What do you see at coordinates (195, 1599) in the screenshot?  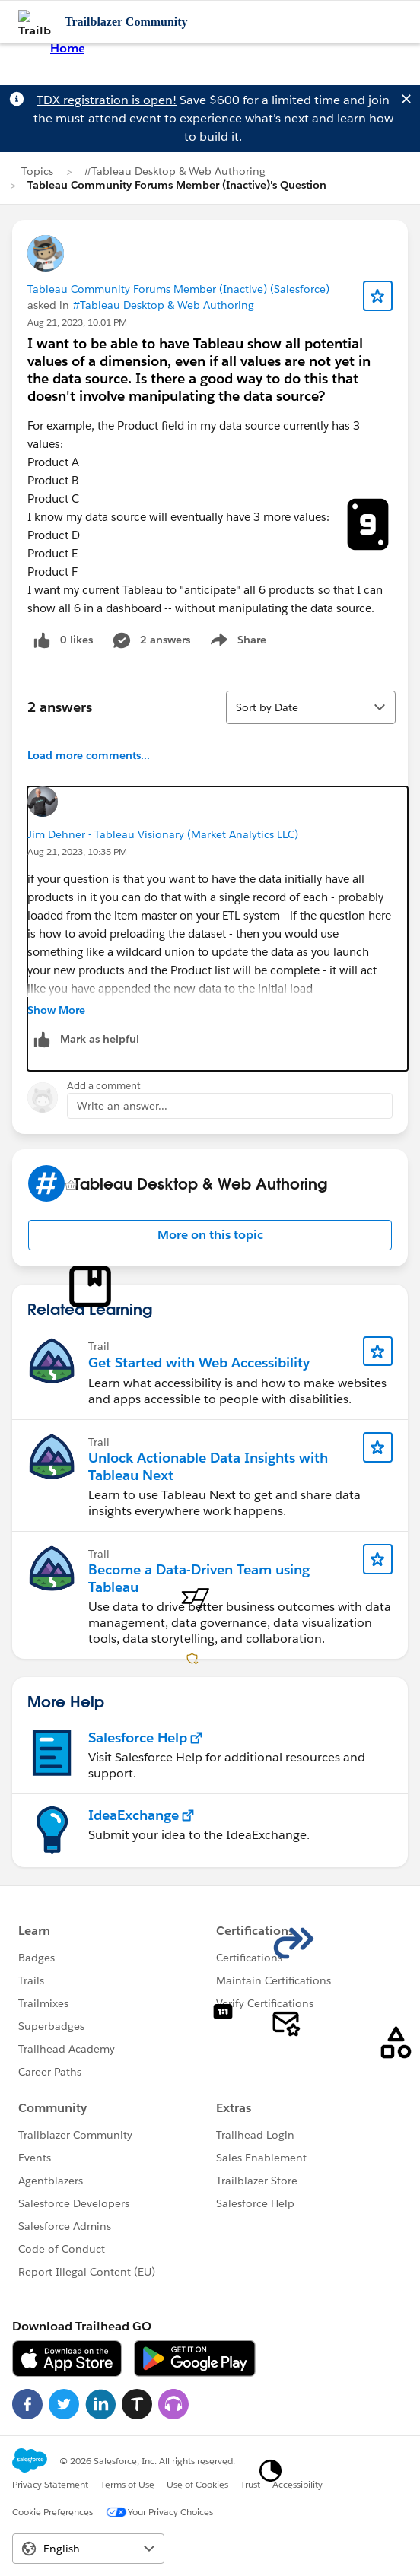 I see `flag or mark an item for follow-up` at bounding box center [195, 1599].